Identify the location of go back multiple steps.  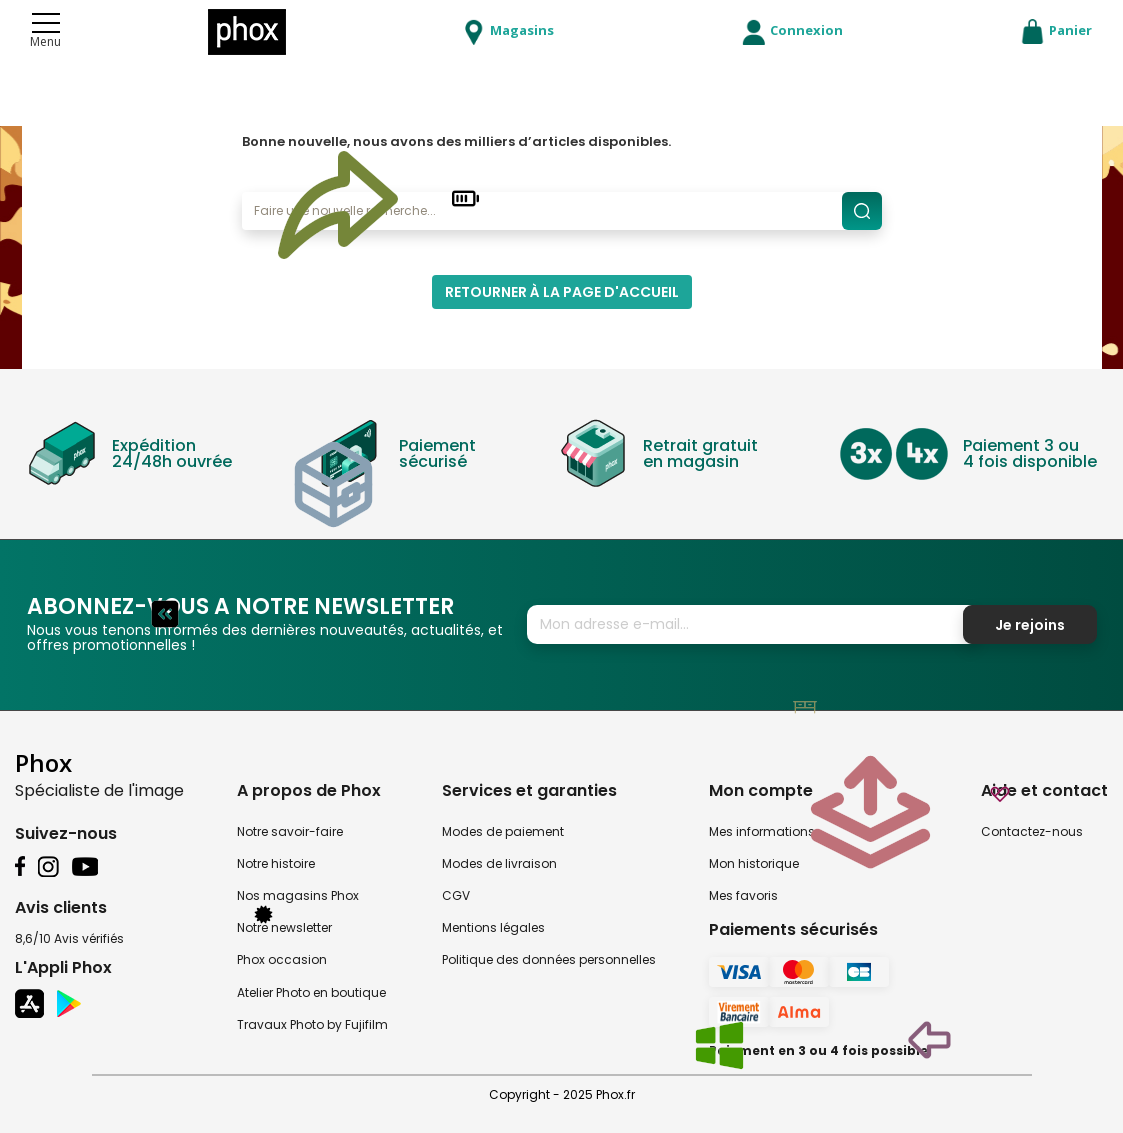
(165, 614).